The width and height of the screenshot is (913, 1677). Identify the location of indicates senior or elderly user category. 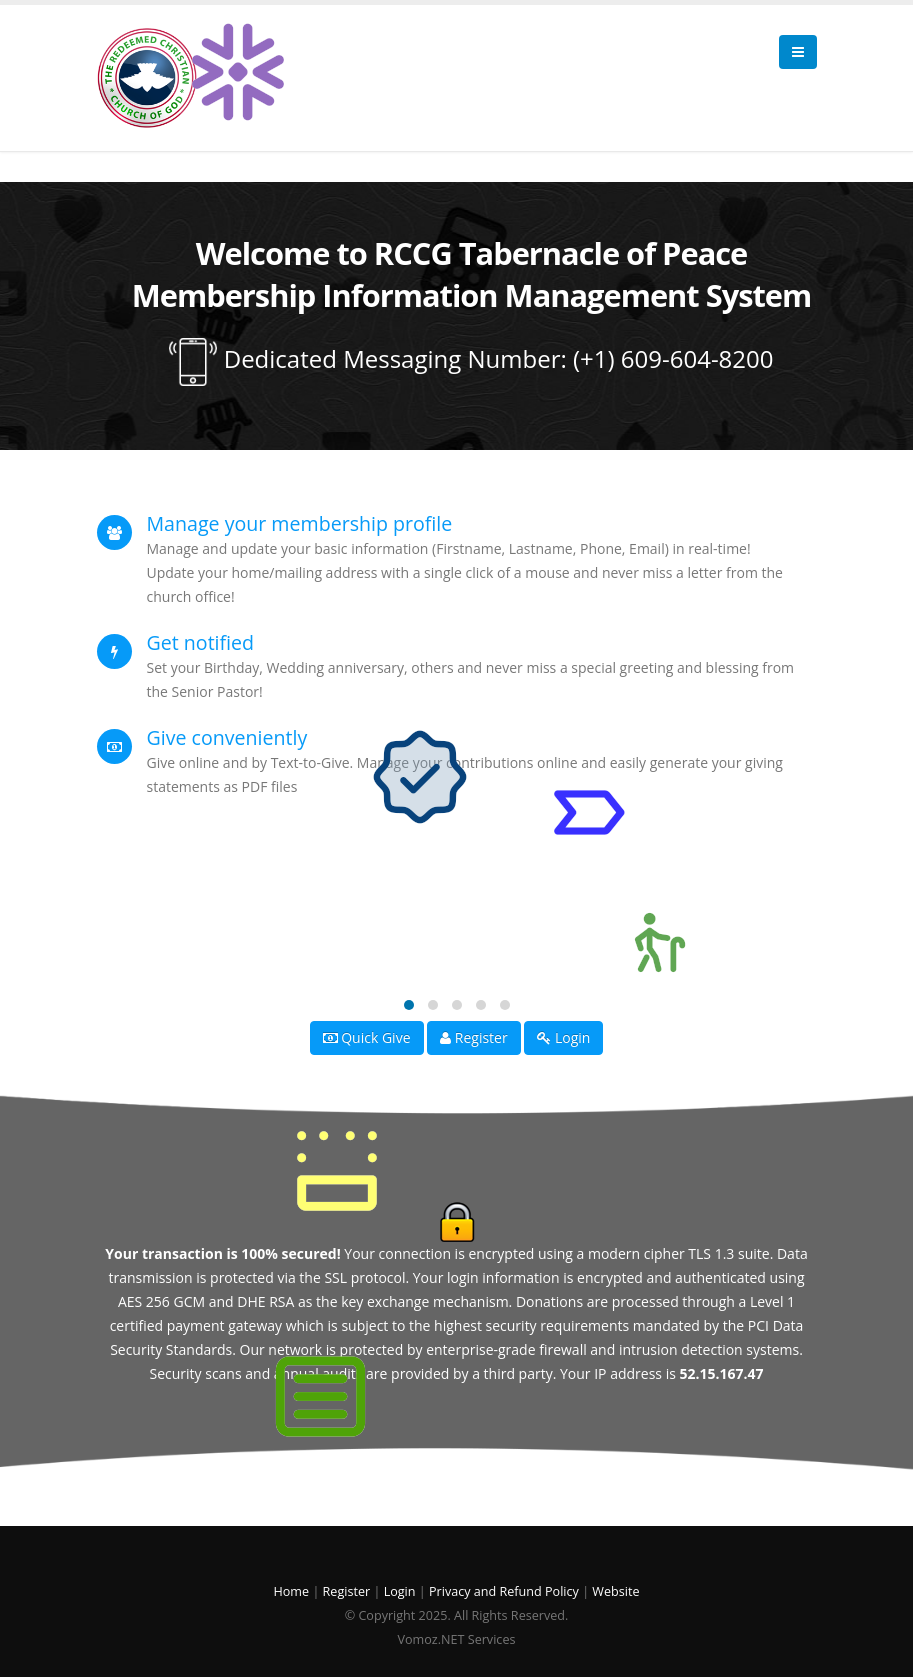
(661, 942).